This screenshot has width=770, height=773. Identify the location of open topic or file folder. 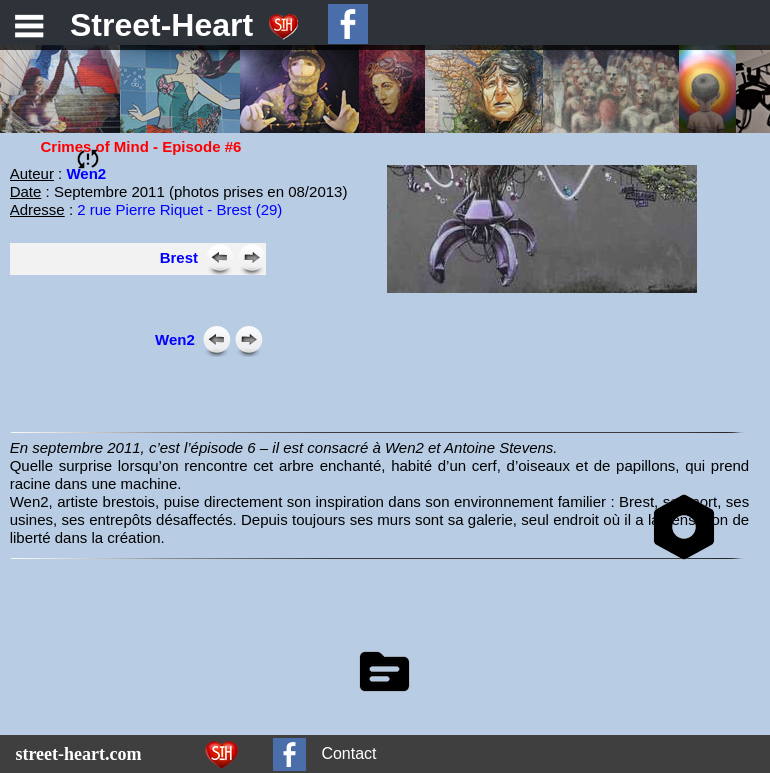
(384, 671).